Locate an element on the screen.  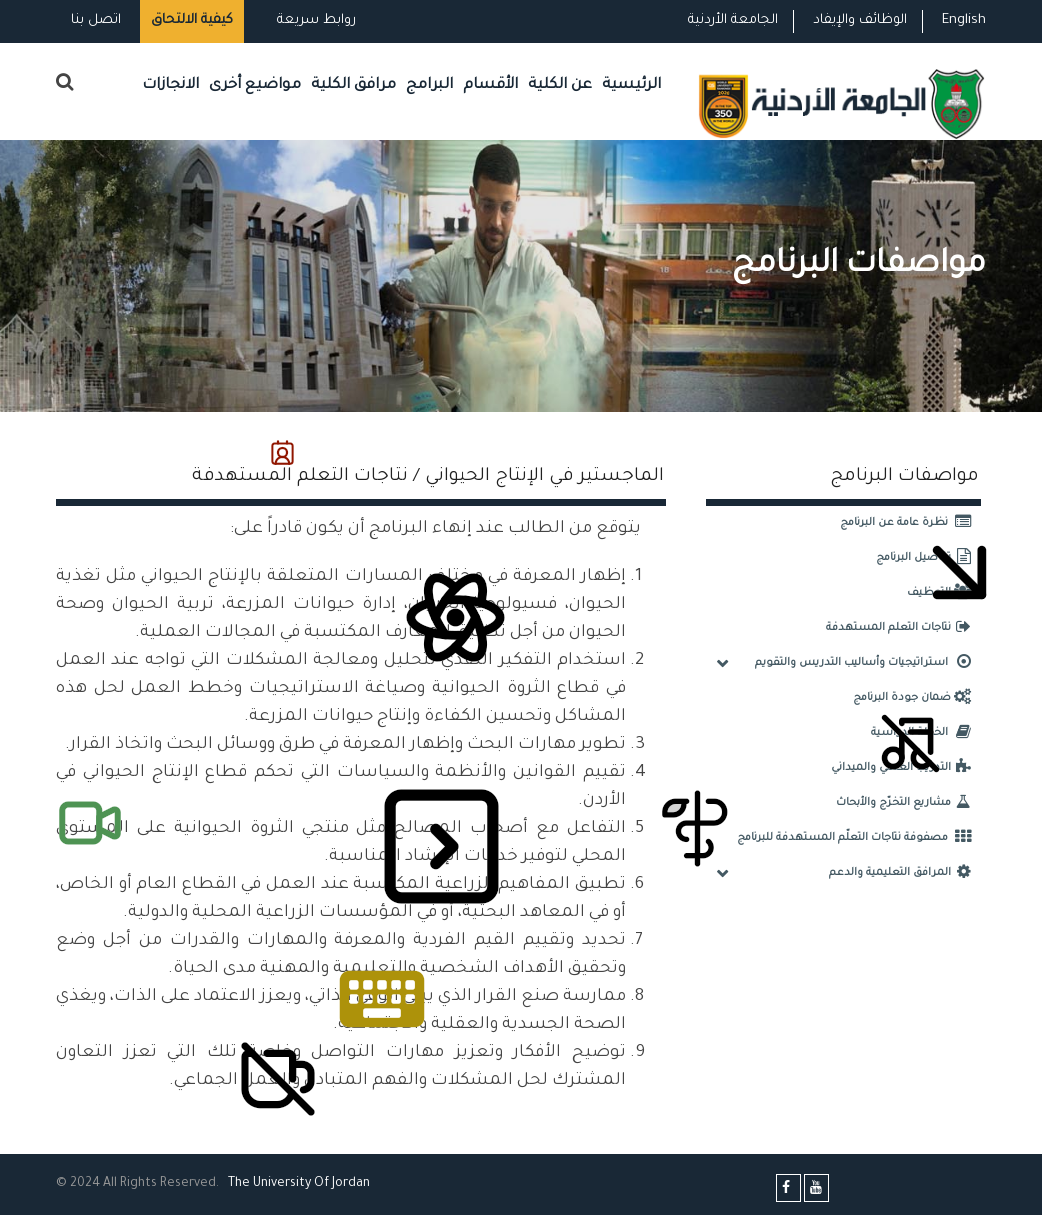
view contact details is located at coordinates (282, 452).